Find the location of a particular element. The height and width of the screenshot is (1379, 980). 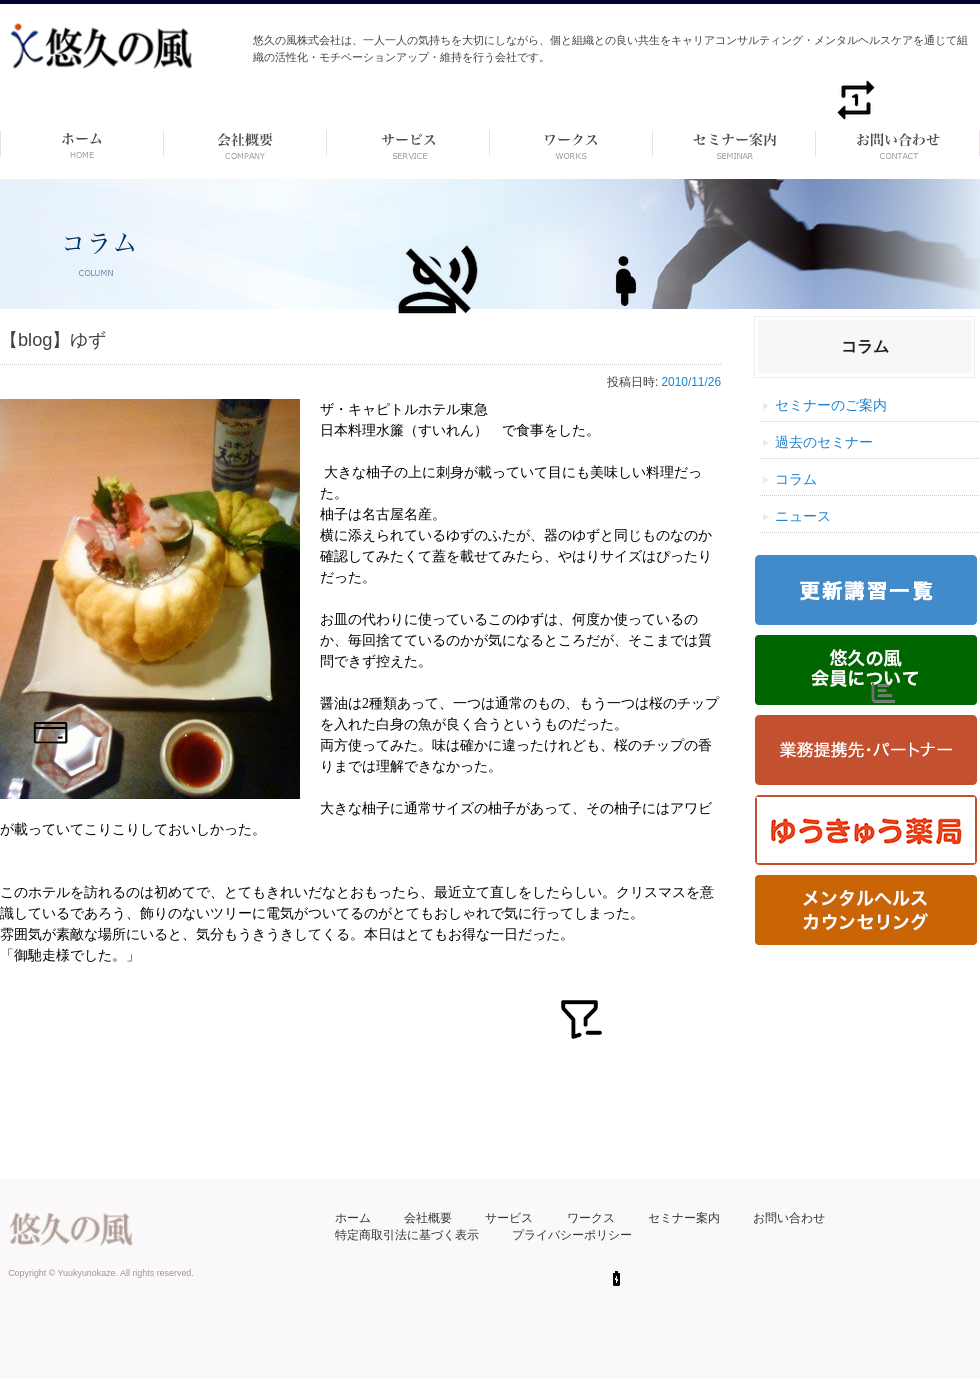

manage payment methods is located at coordinates (50, 731).